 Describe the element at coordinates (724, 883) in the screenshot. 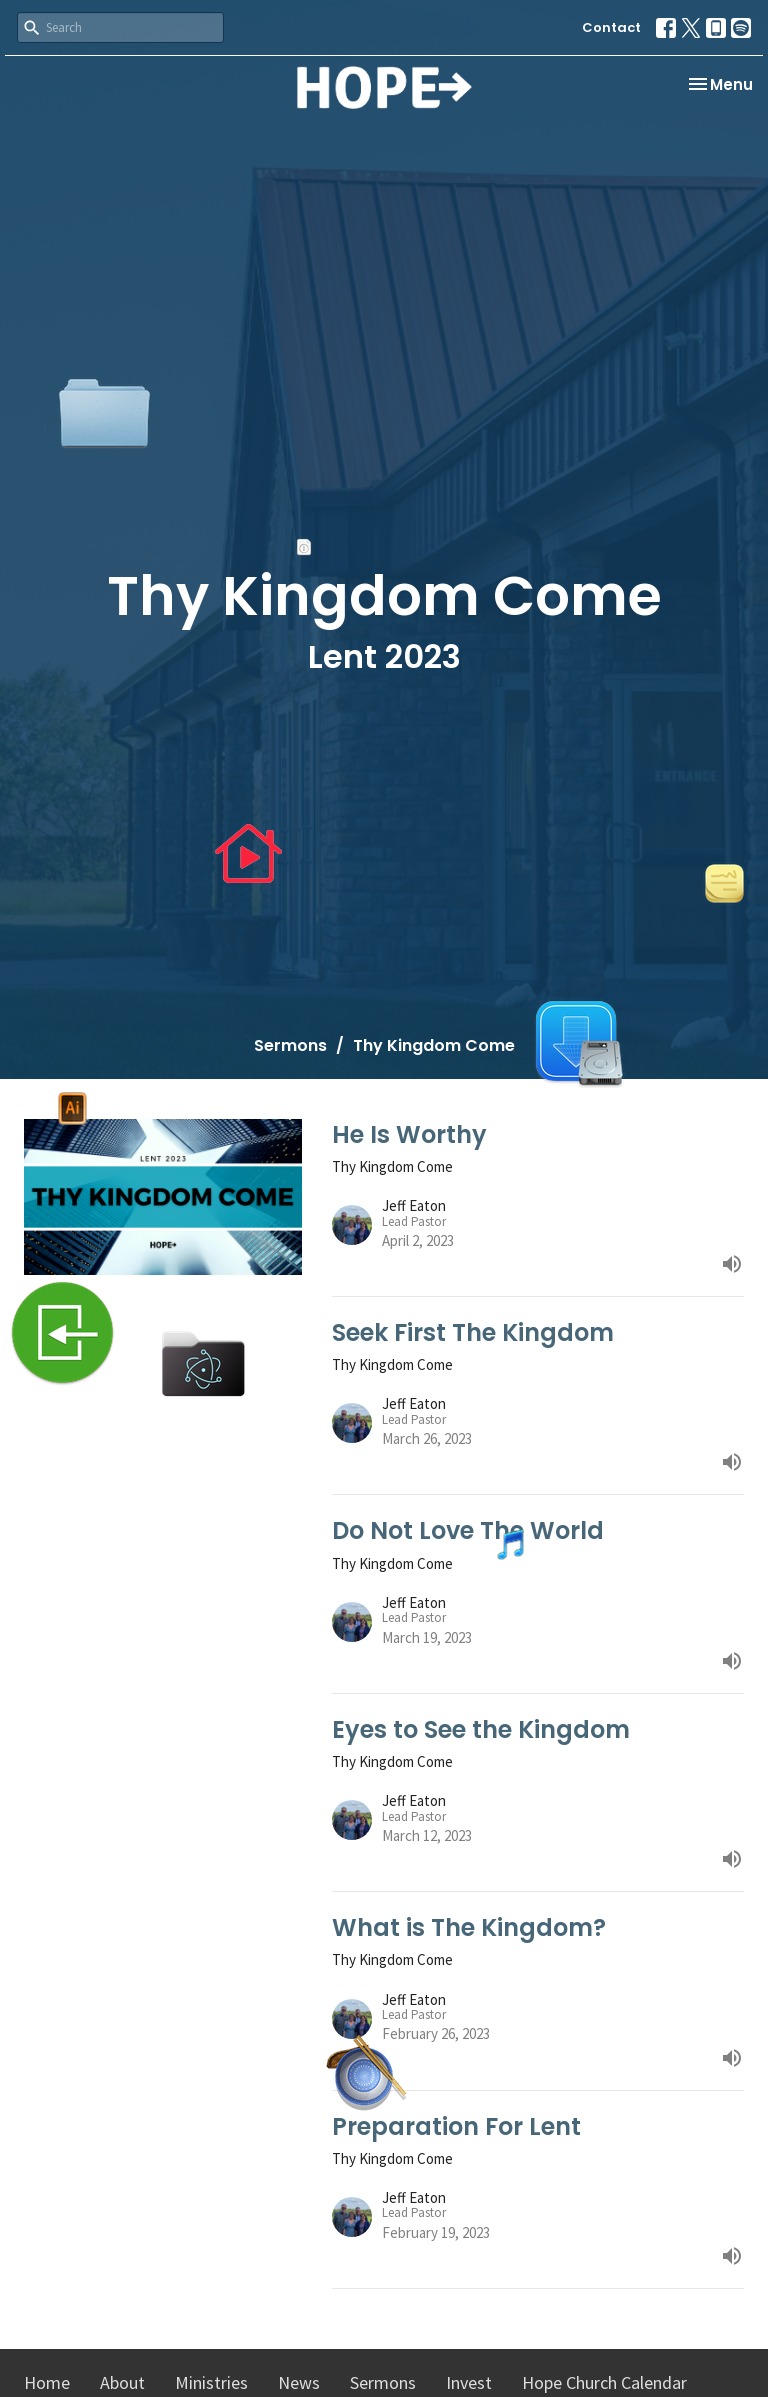

I see `open the stickies app for quick notes` at that location.